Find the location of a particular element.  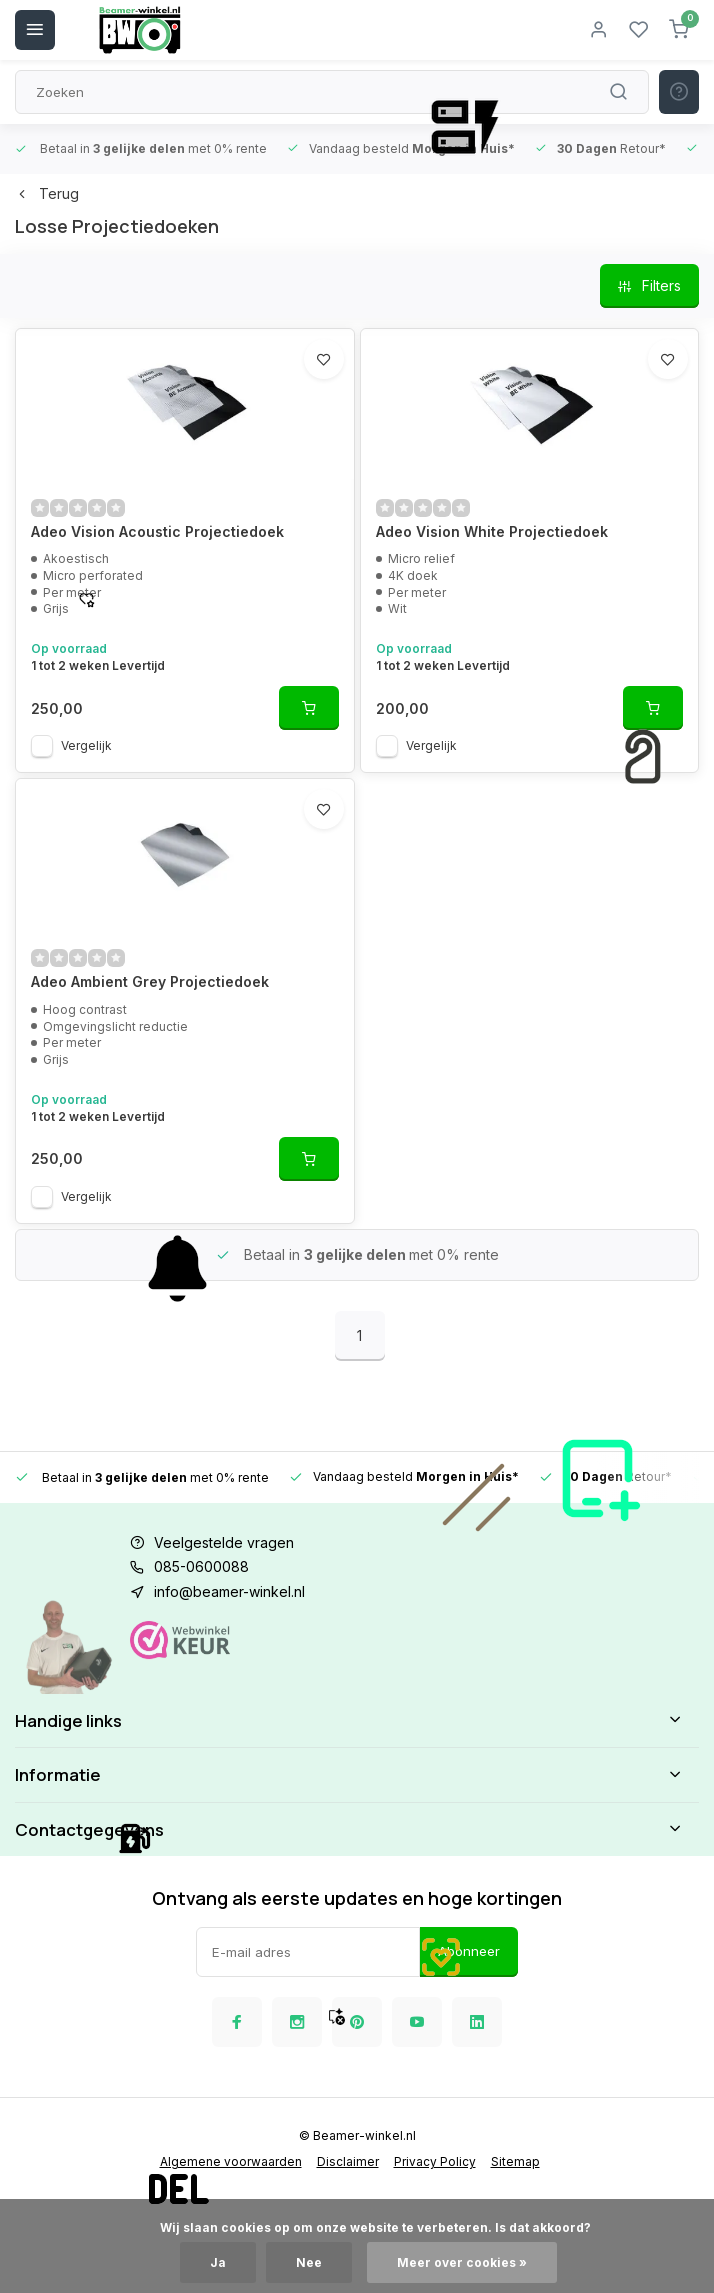

find nearby EV charging stations is located at coordinates (135, 1838).